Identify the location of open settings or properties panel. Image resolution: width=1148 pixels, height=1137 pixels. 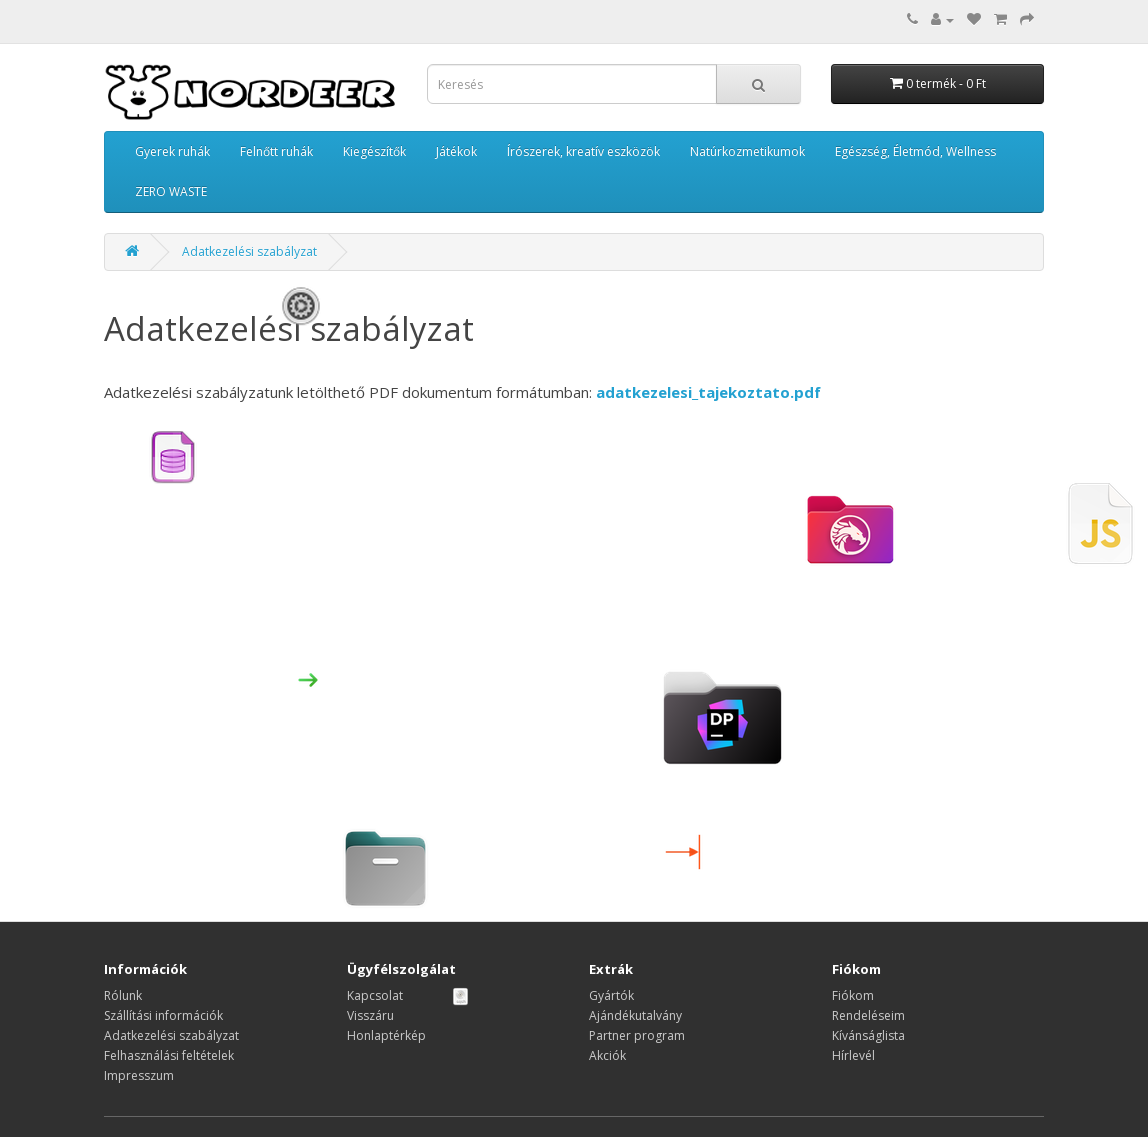
(301, 306).